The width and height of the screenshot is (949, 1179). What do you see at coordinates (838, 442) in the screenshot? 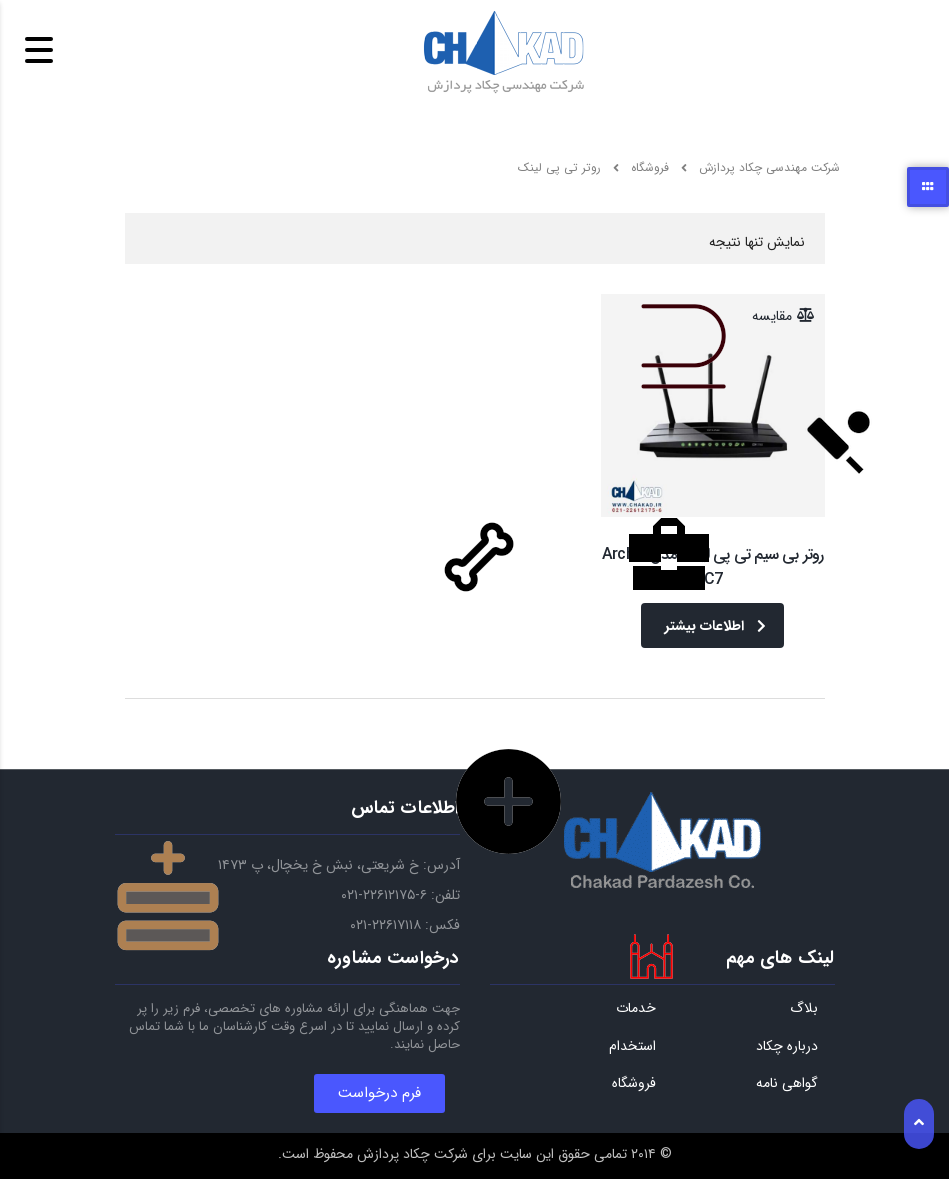
I see `access cricket sports content` at bounding box center [838, 442].